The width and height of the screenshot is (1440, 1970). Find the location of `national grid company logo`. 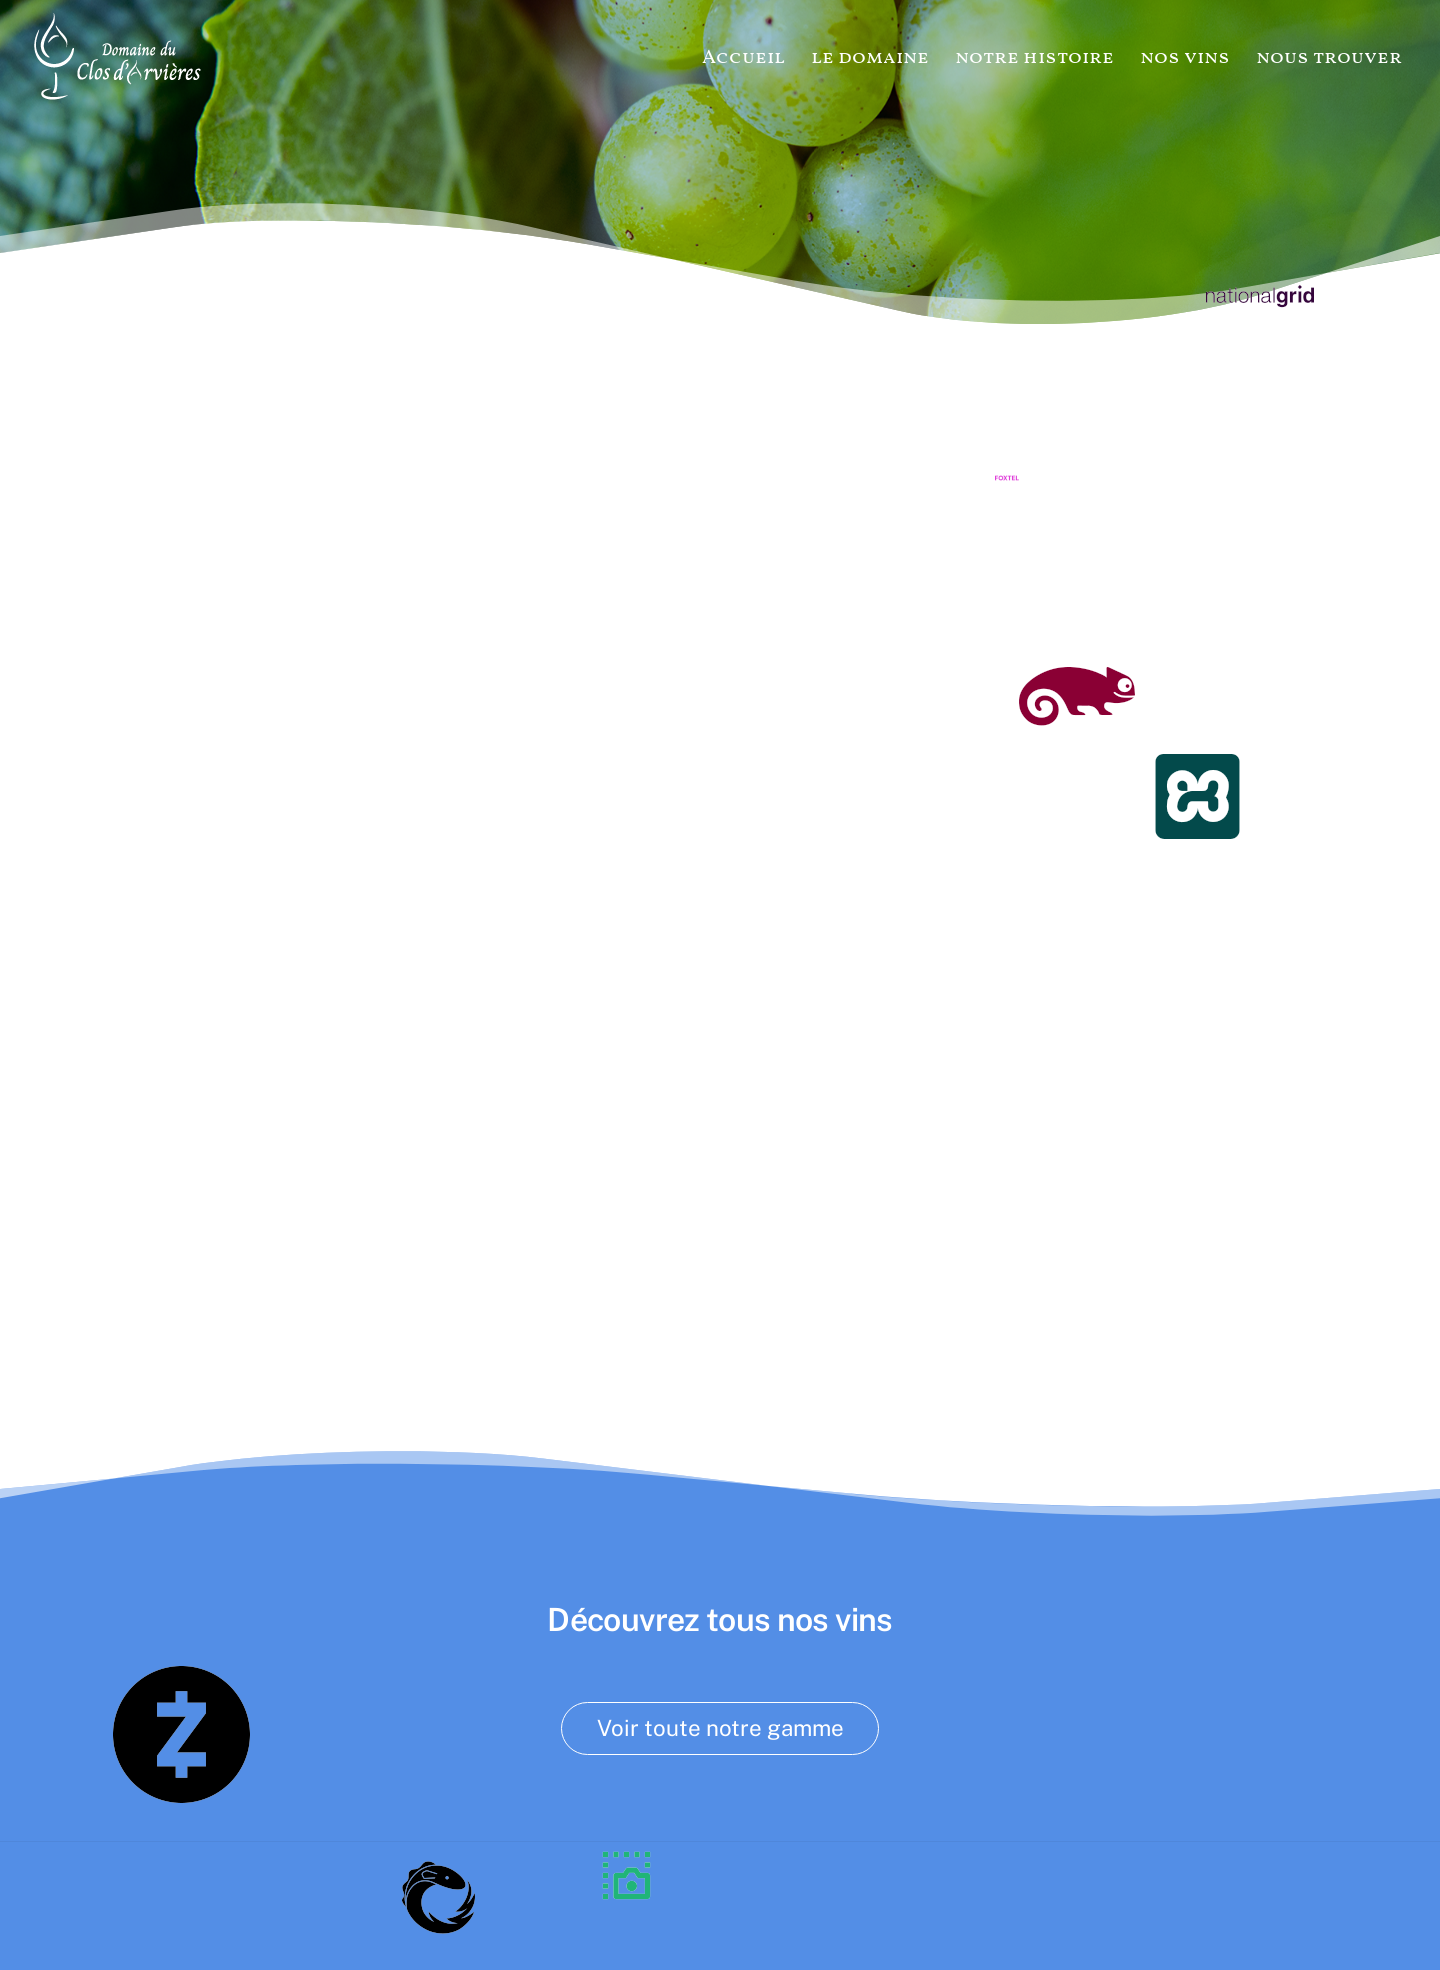

national grid company logo is located at coordinates (1260, 296).